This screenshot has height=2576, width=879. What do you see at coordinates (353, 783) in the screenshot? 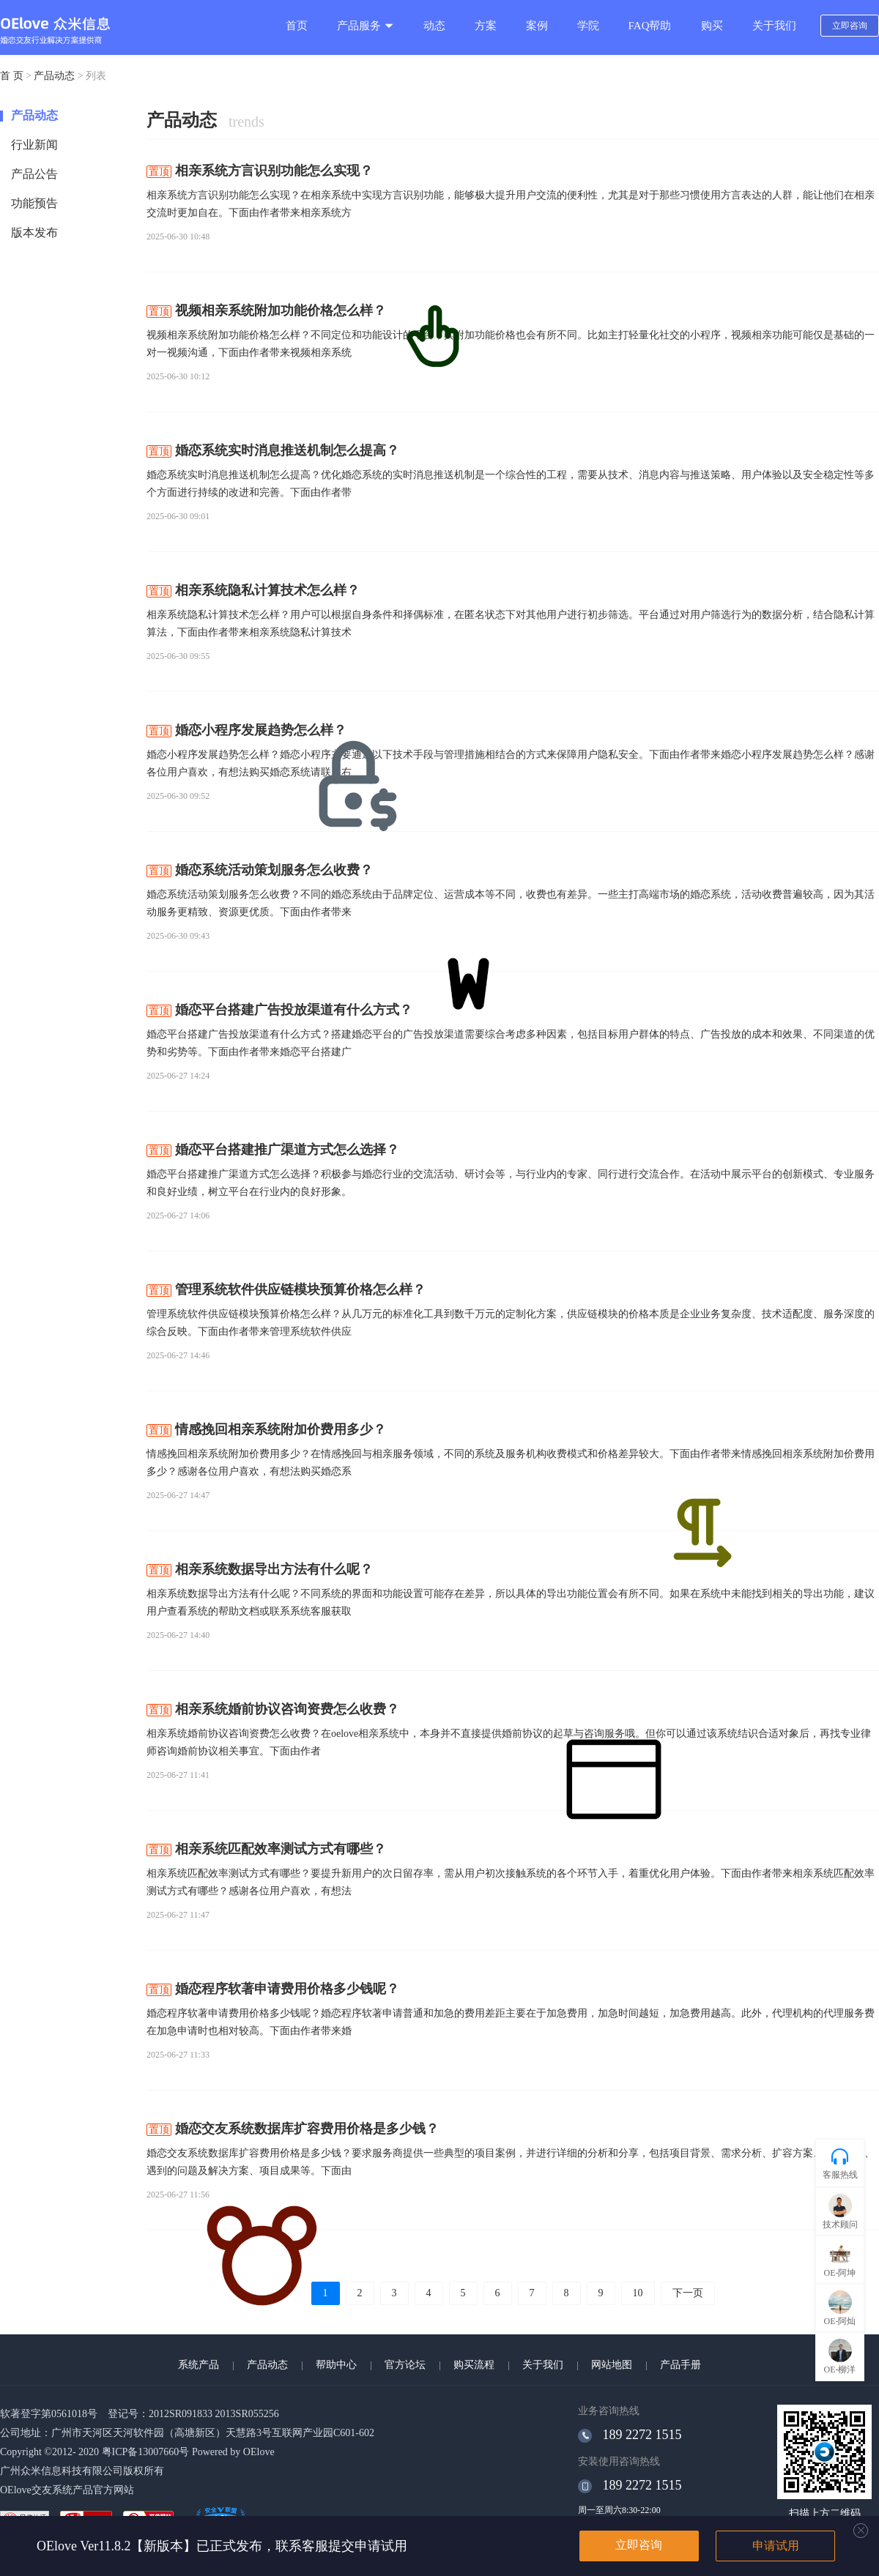
I see `secure payment or transaction` at bounding box center [353, 783].